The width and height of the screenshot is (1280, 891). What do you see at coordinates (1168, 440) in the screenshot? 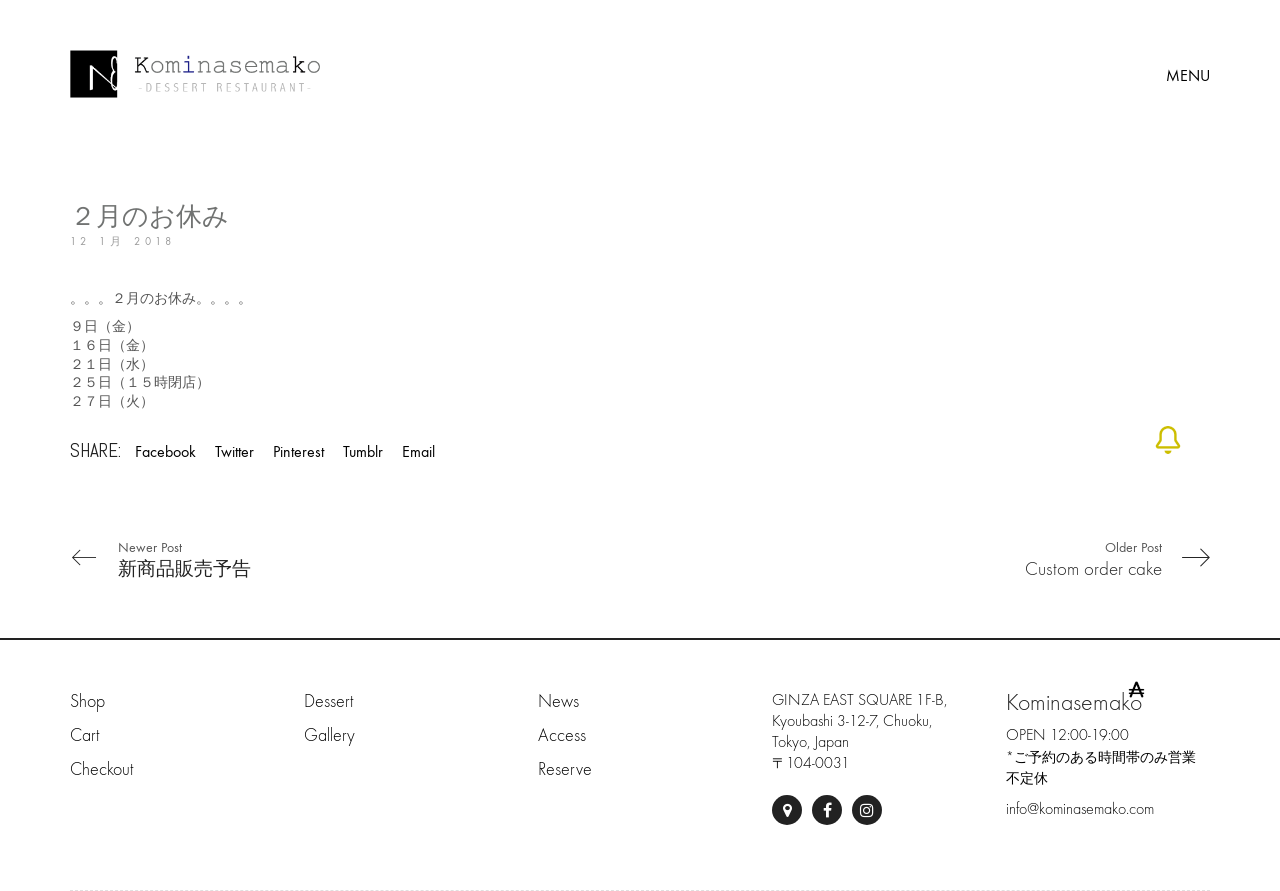
I see `view notifications` at bounding box center [1168, 440].